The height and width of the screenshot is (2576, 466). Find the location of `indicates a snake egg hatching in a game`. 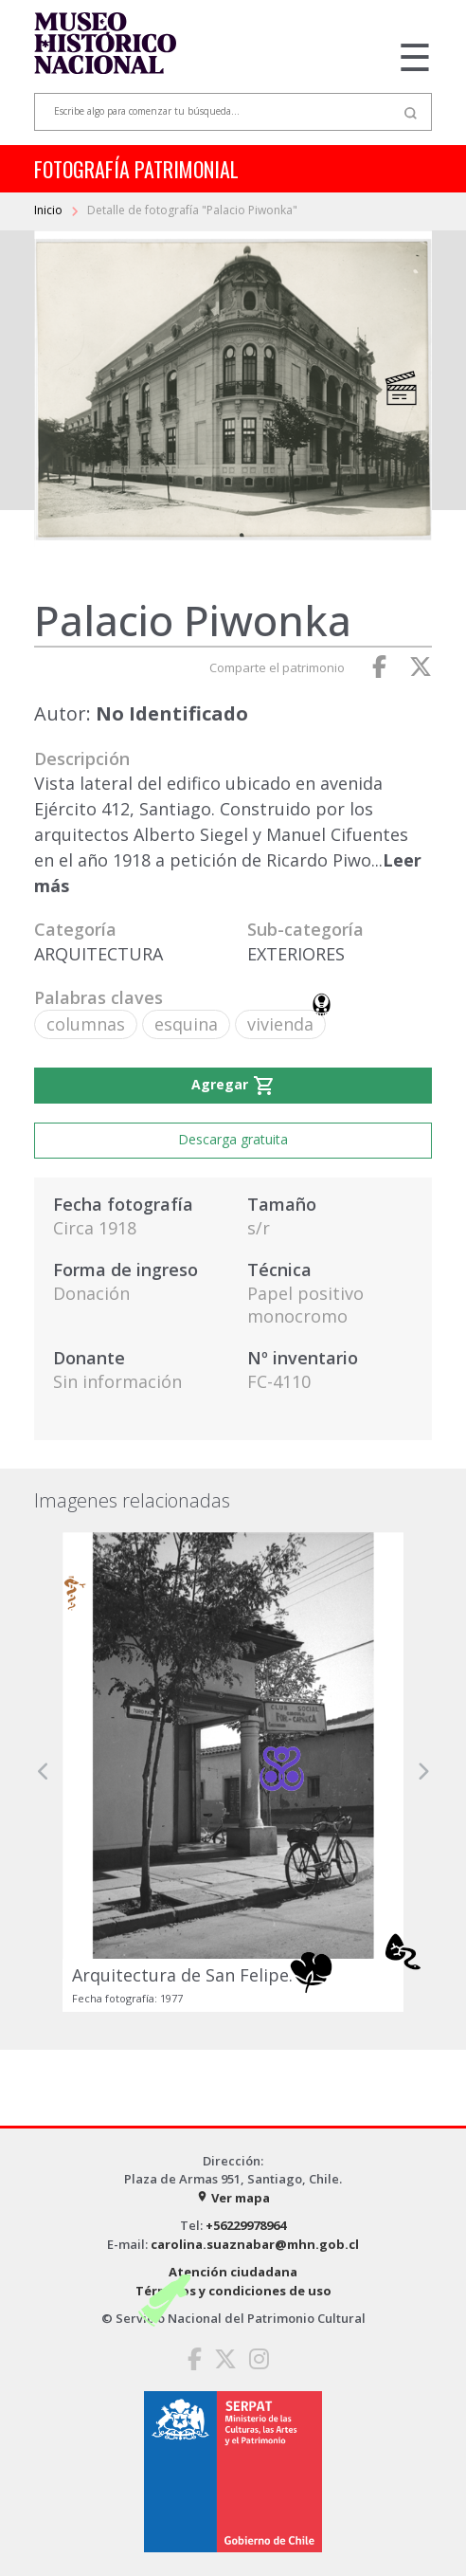

indicates a snake egg hatching in a game is located at coordinates (403, 1951).